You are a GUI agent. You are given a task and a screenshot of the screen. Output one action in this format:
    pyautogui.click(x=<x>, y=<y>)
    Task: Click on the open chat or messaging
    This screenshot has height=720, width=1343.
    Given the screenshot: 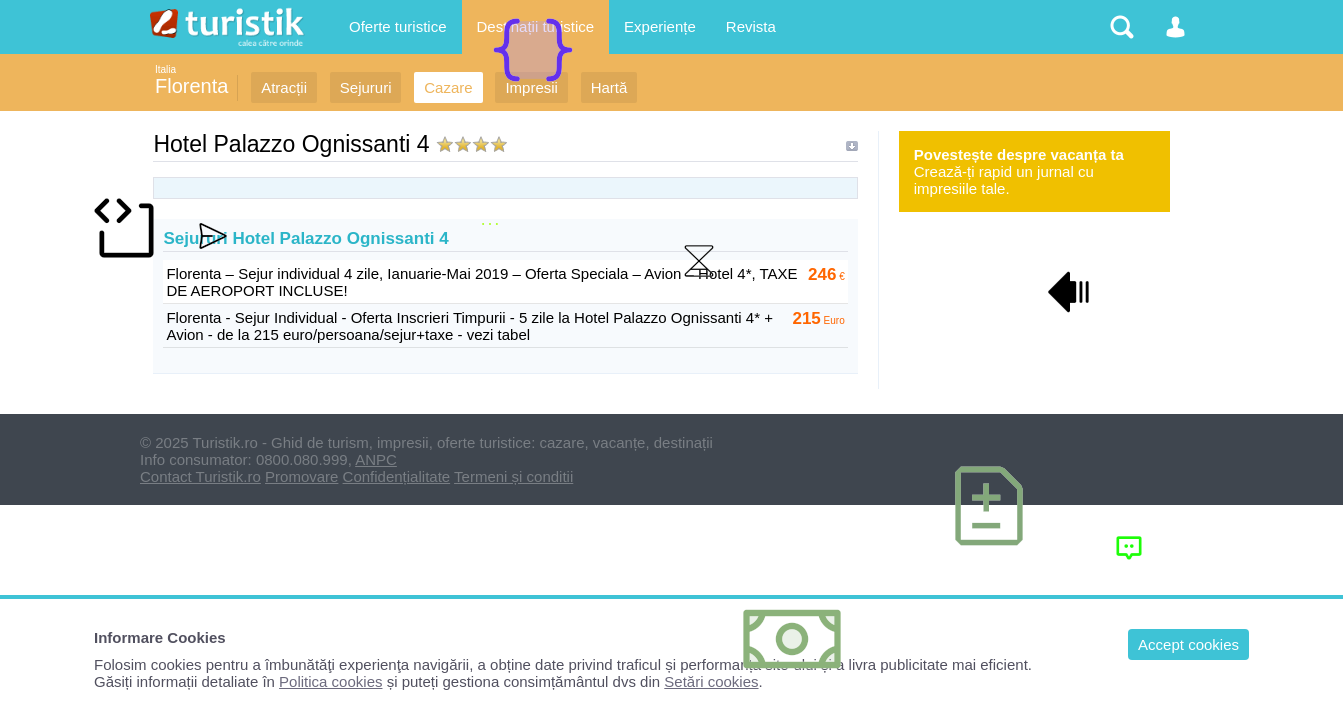 What is the action you would take?
    pyautogui.click(x=1129, y=547)
    